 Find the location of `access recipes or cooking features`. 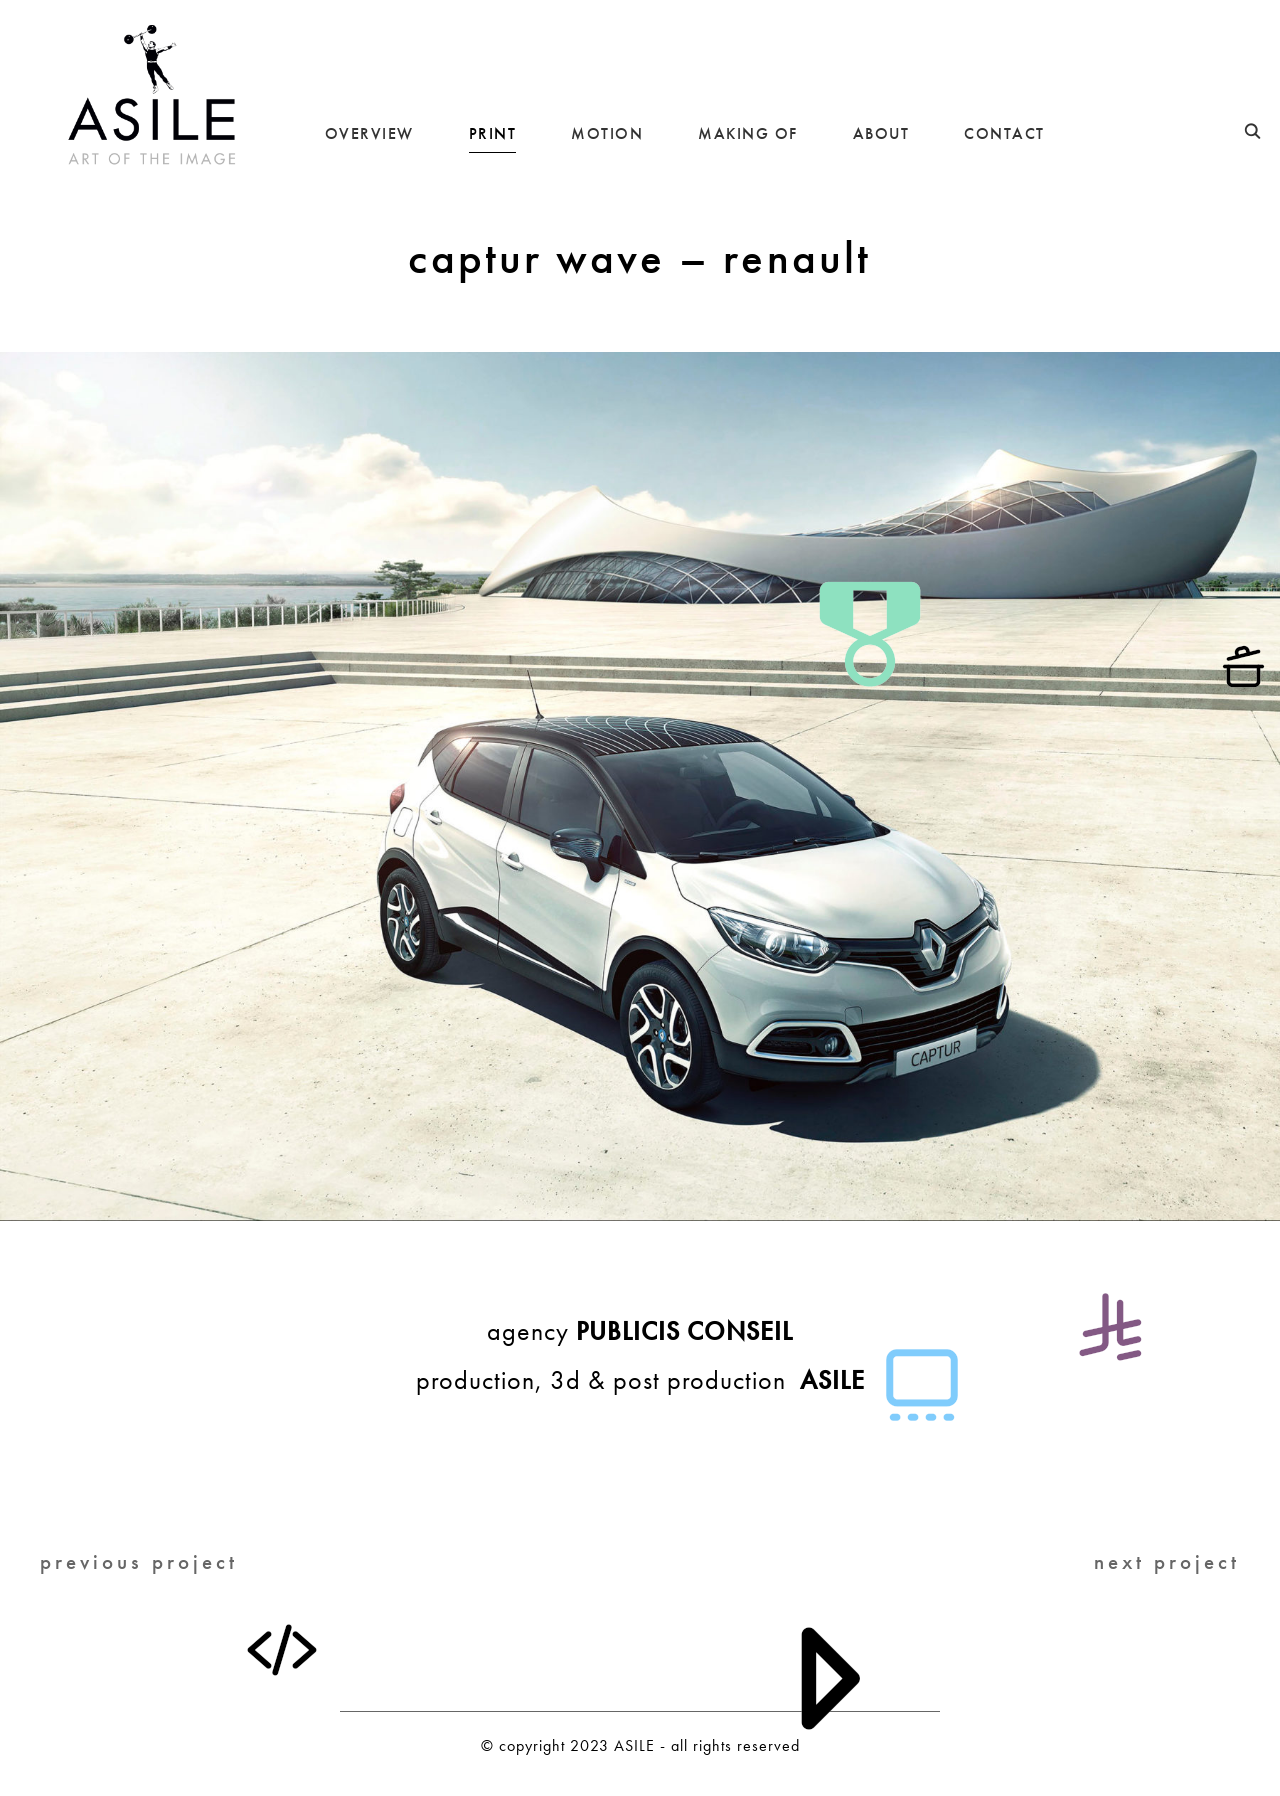

access recipes or cooking features is located at coordinates (1243, 666).